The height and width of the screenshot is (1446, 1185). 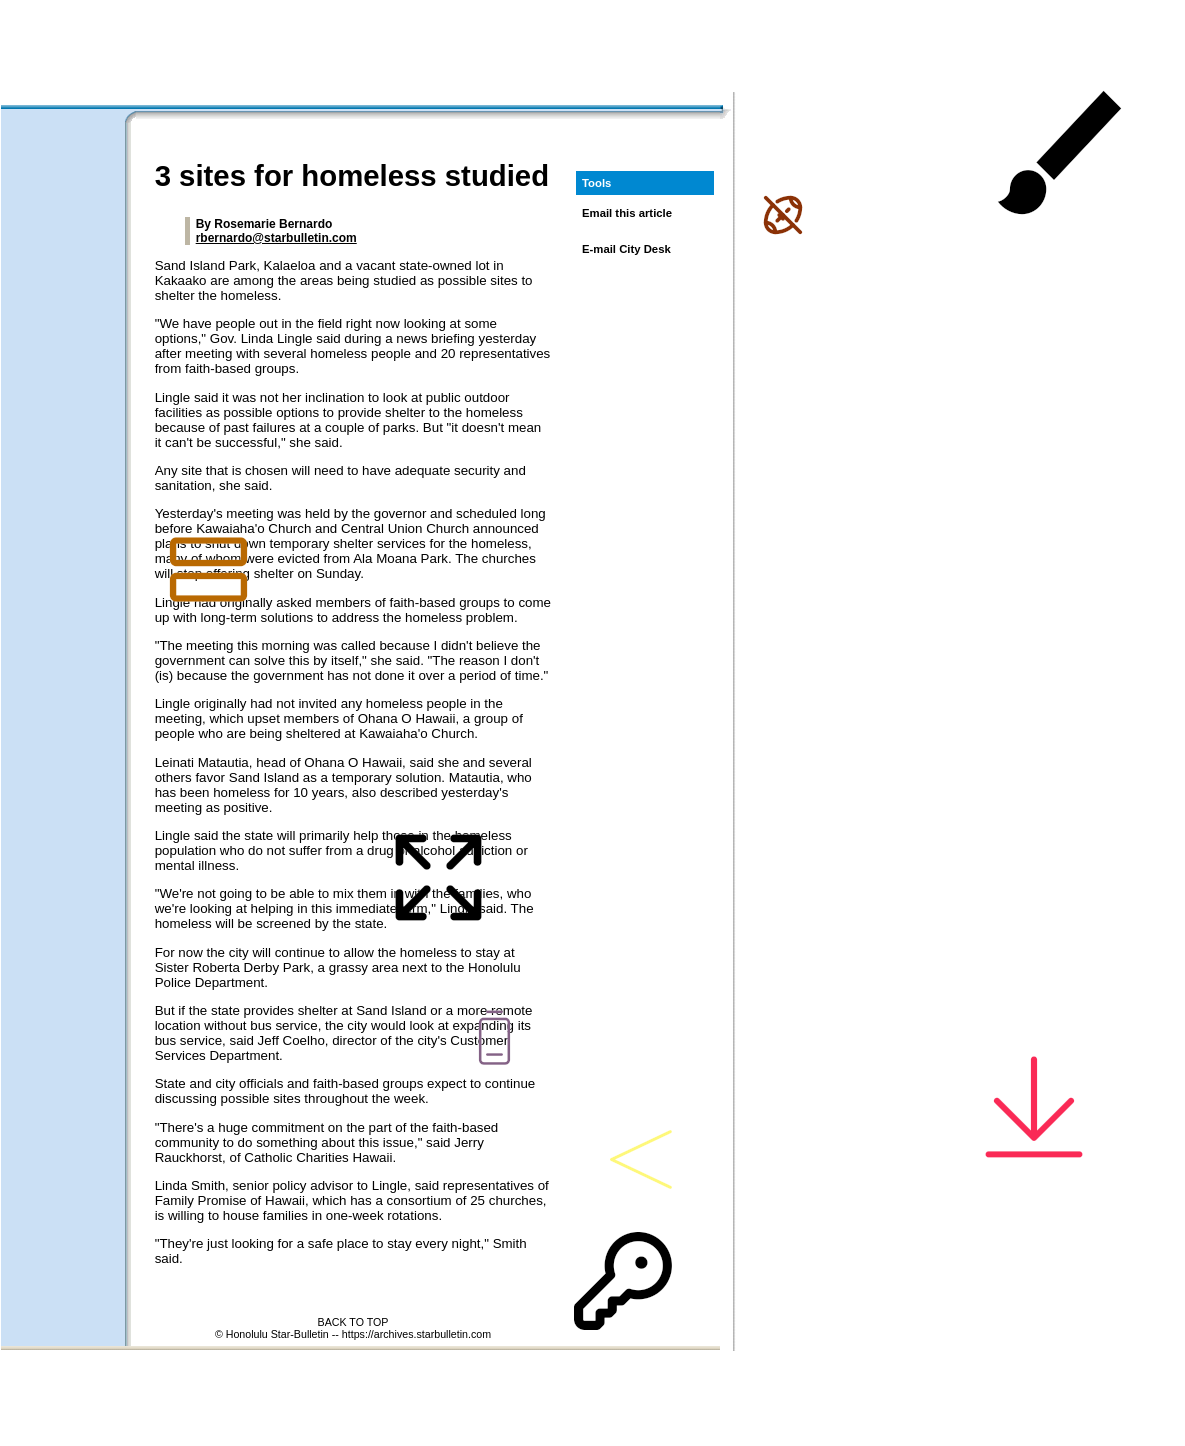 What do you see at coordinates (438, 877) in the screenshot?
I see `expand to fullscreen mode` at bounding box center [438, 877].